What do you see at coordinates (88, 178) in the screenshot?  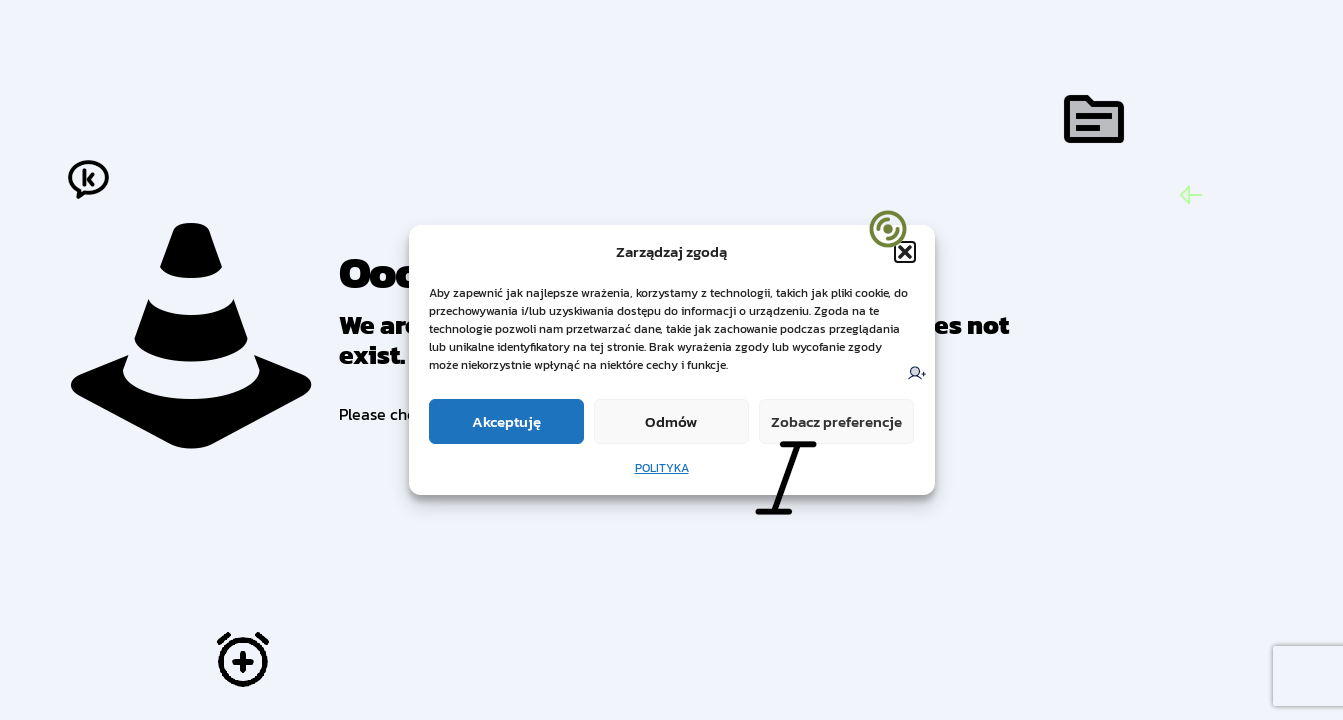 I see `open KakaoTalk messaging app` at bounding box center [88, 178].